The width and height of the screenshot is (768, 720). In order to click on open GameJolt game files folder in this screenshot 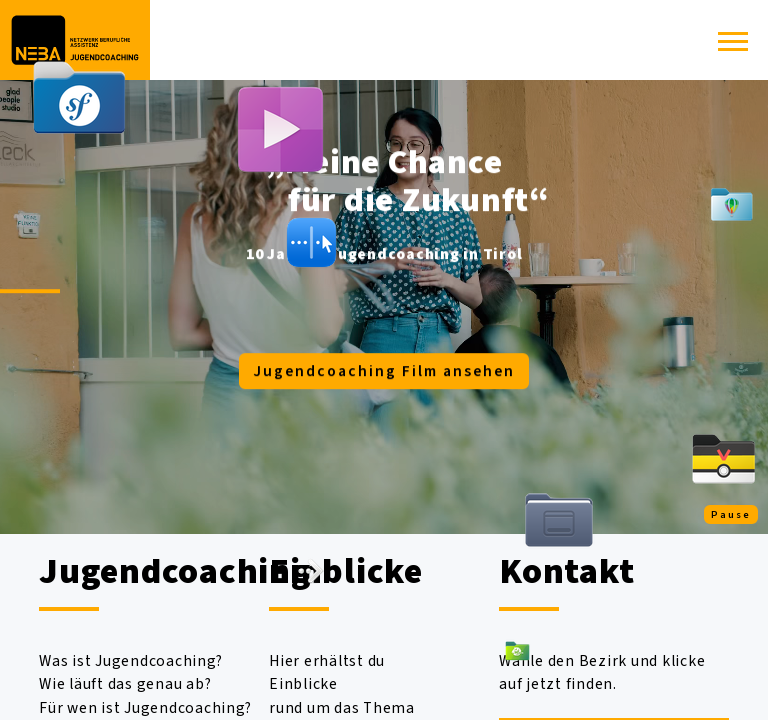, I will do `click(517, 651)`.